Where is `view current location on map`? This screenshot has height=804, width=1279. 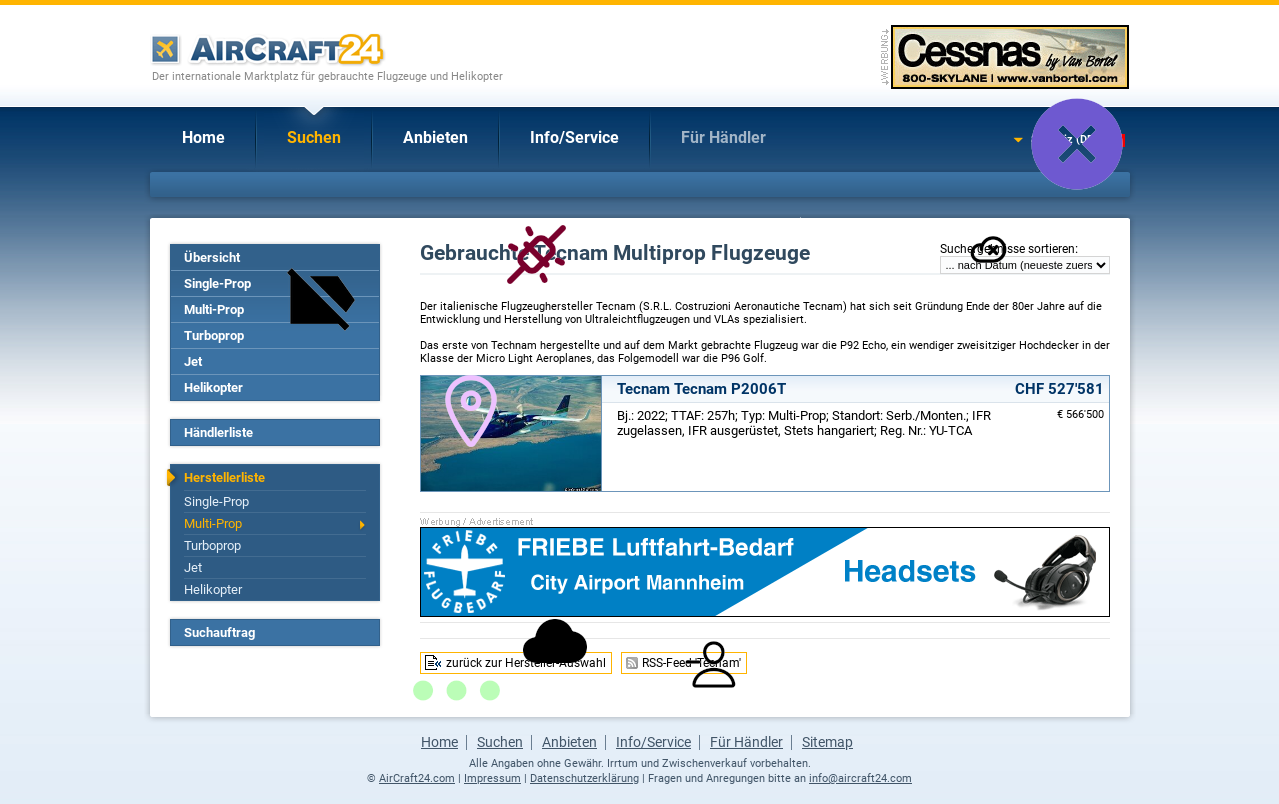
view current location on map is located at coordinates (471, 411).